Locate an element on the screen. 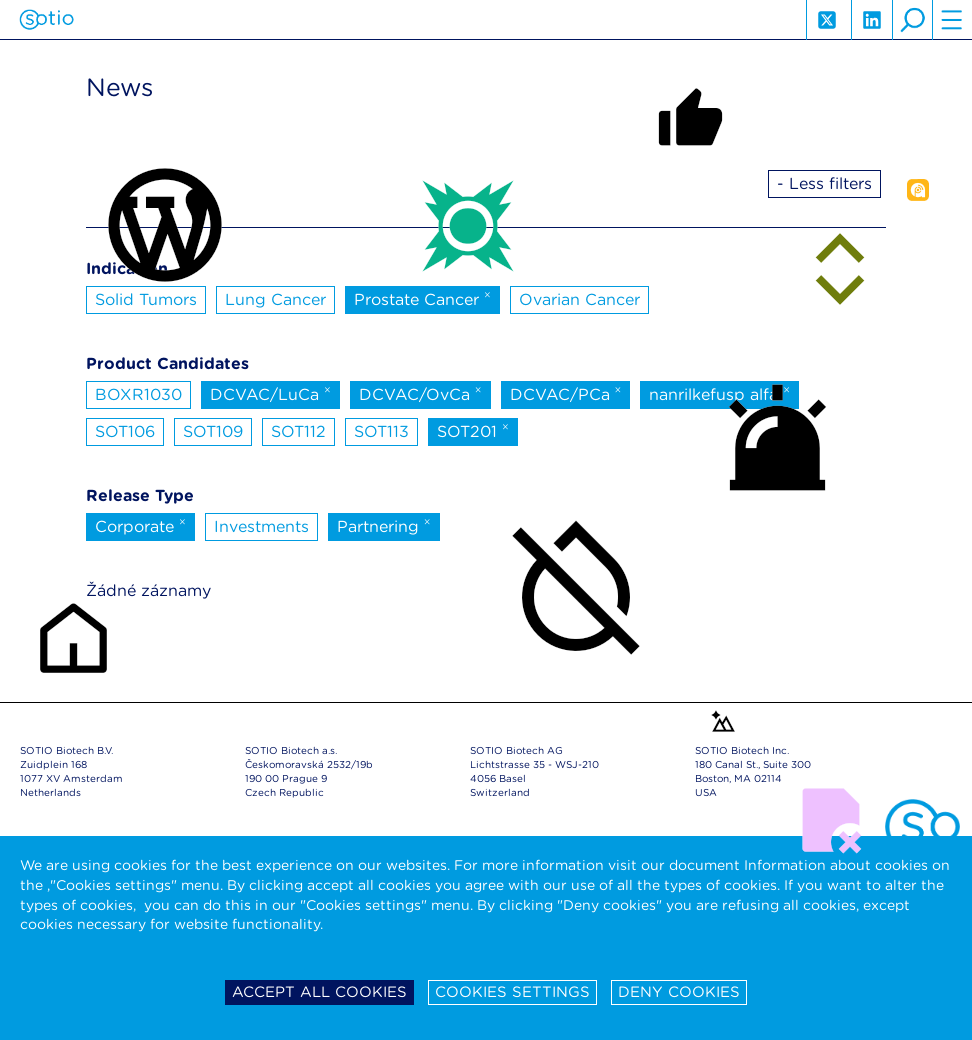  sith order logo from star wars is located at coordinates (468, 226).